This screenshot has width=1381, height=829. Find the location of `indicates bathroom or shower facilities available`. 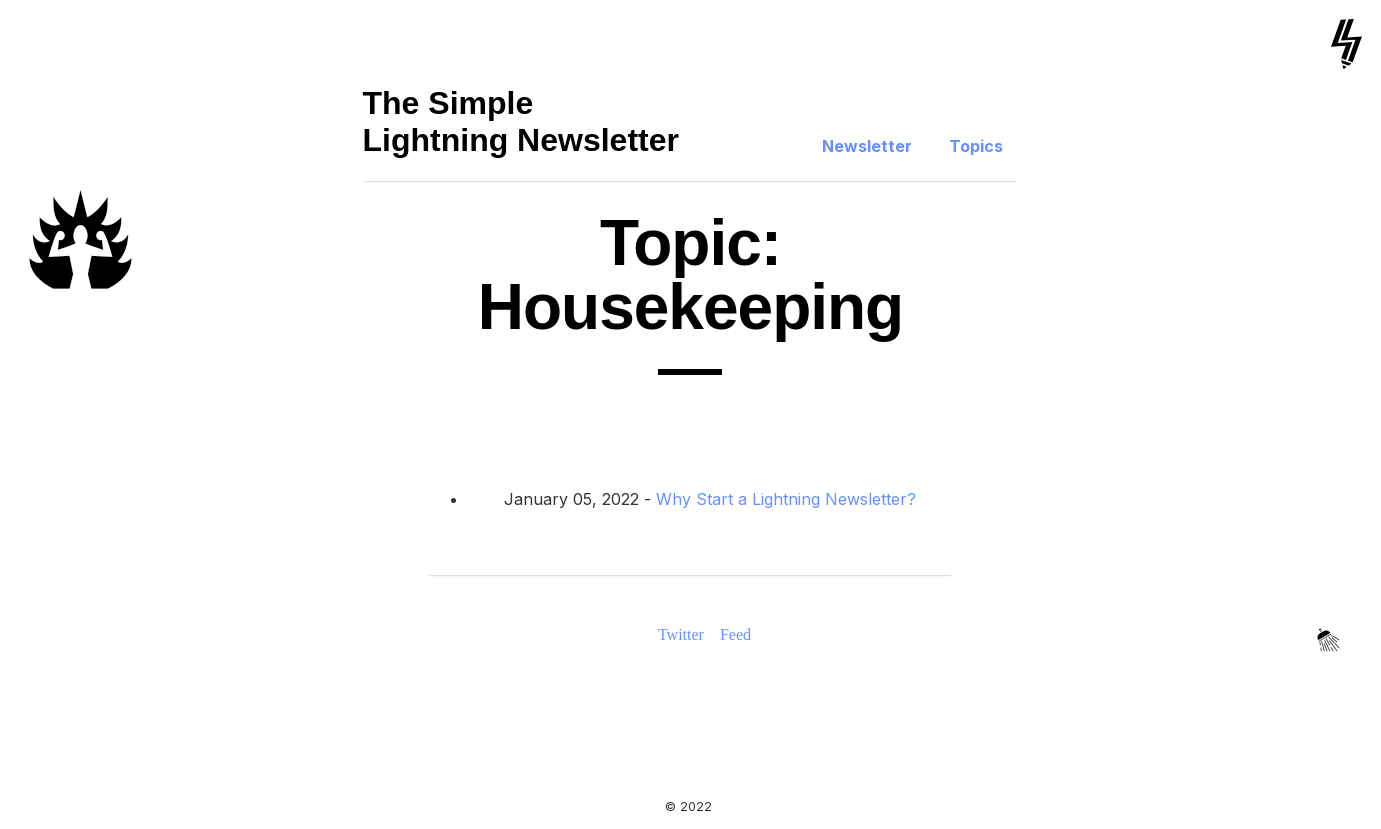

indicates bathroom or shower facilities available is located at coordinates (1328, 640).